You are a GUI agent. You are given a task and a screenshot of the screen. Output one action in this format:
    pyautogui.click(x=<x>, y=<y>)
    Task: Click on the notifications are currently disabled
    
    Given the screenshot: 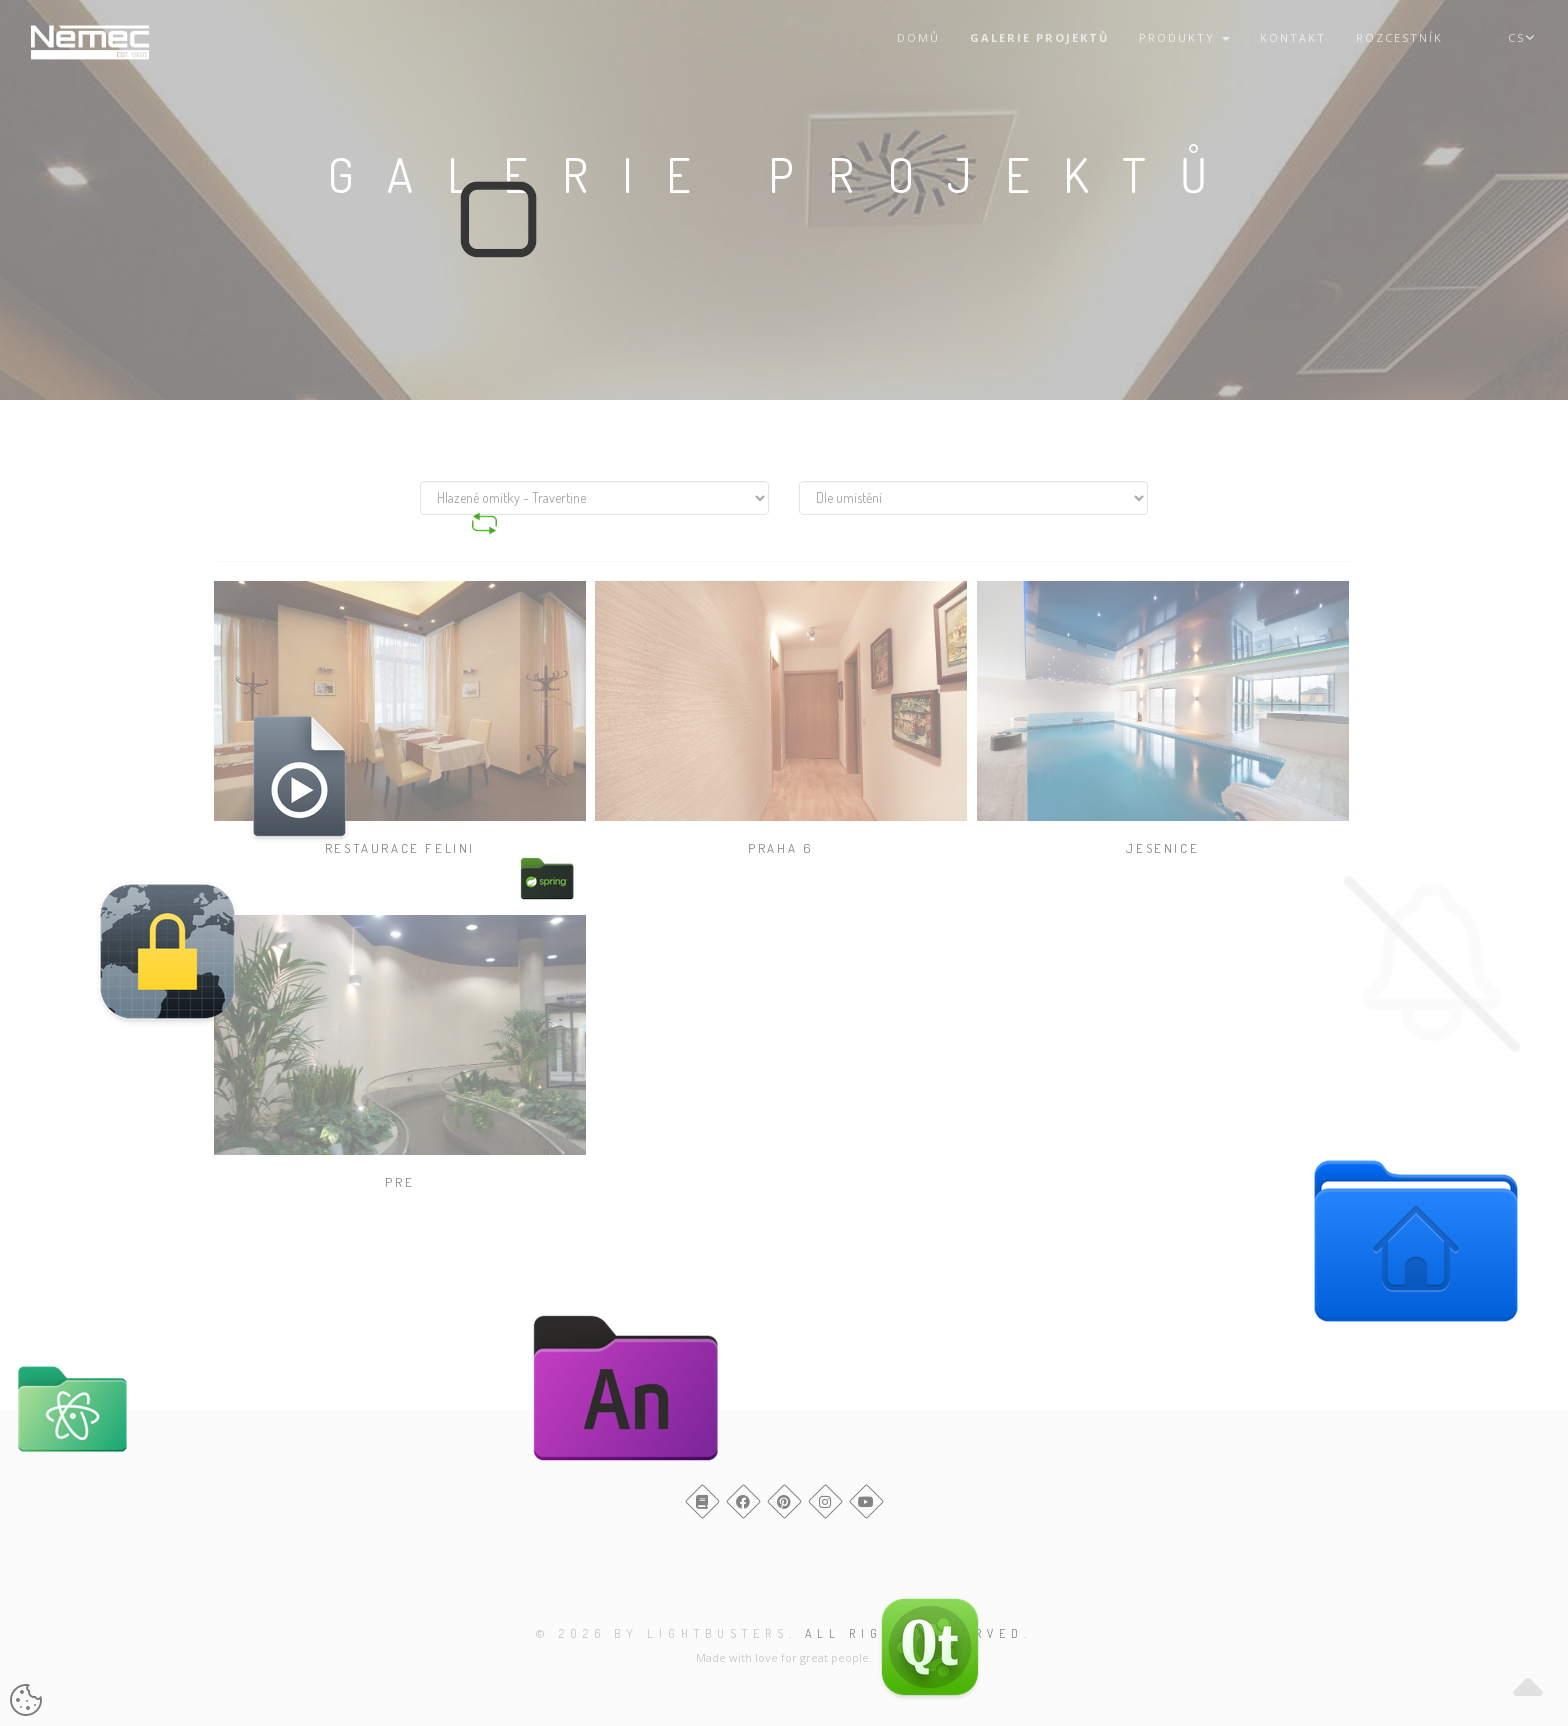 What is the action you would take?
    pyautogui.click(x=1432, y=964)
    